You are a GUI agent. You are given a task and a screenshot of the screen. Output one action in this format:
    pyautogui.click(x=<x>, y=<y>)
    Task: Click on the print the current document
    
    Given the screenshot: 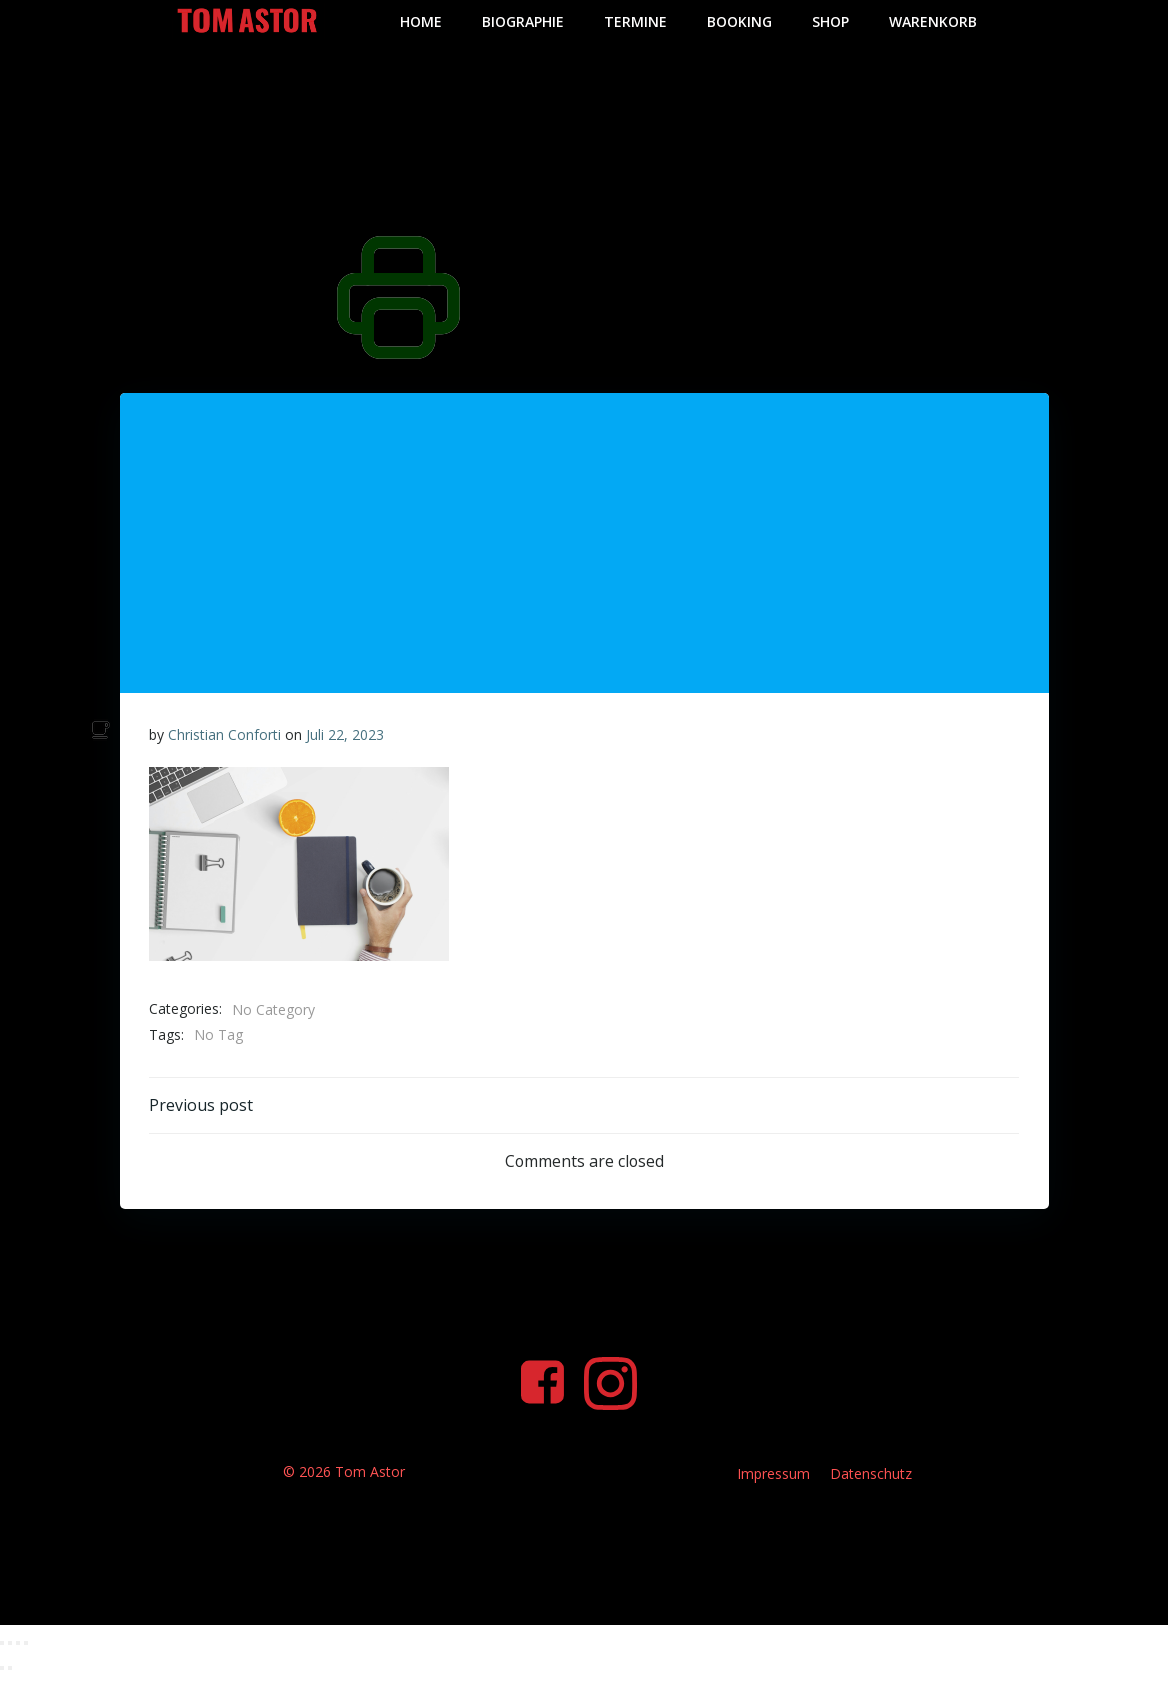 What is the action you would take?
    pyautogui.click(x=398, y=297)
    